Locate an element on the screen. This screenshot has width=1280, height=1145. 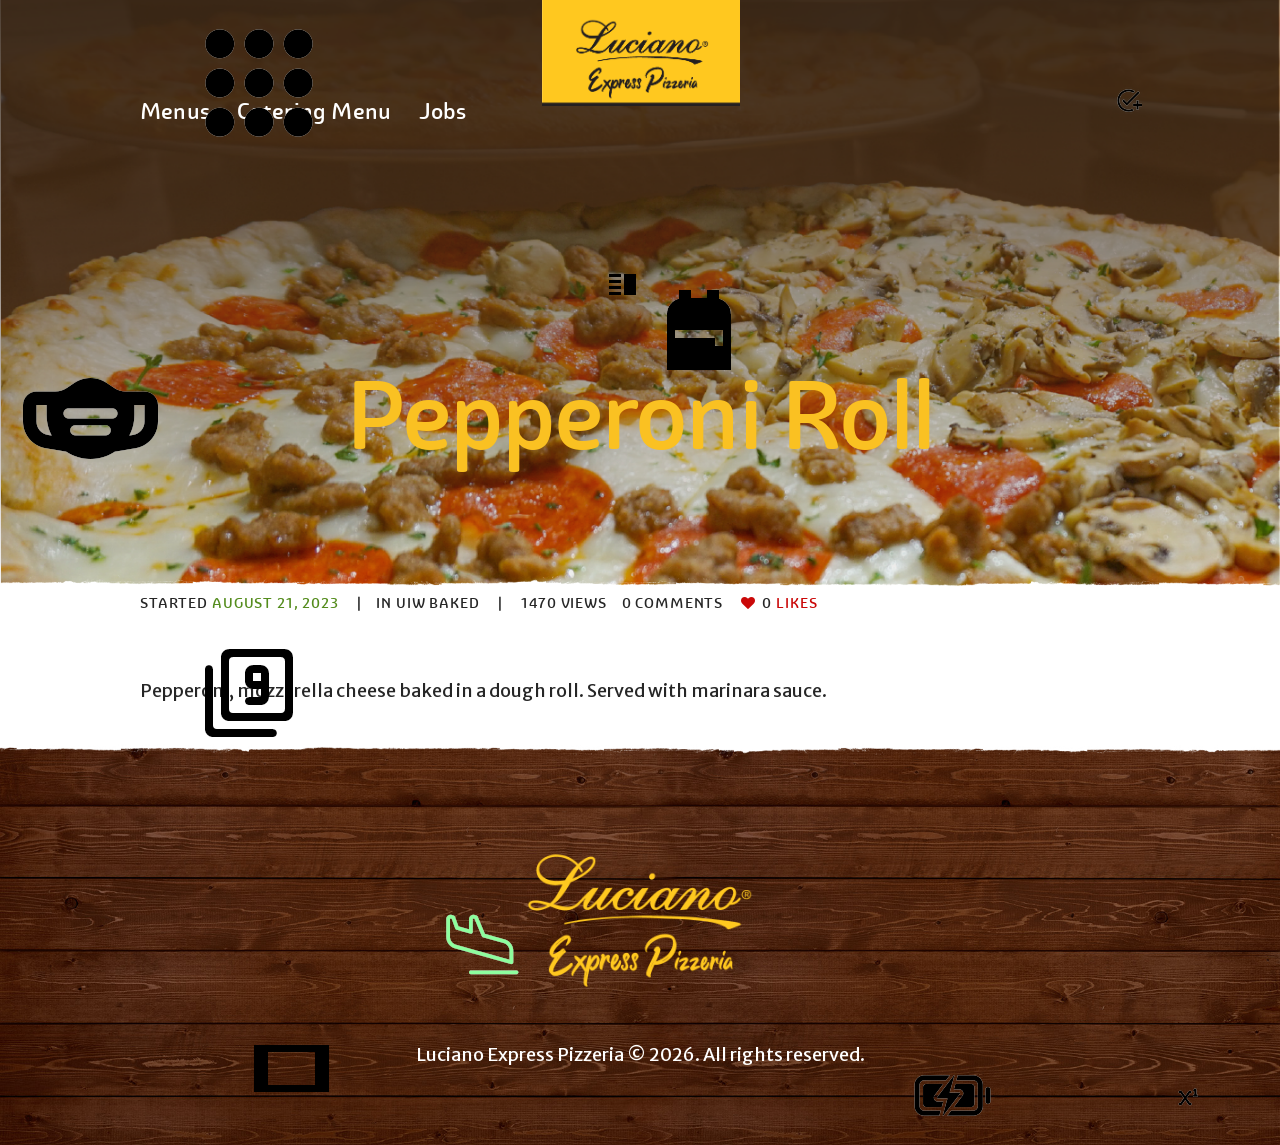
access your backpack or stored items is located at coordinates (699, 330).